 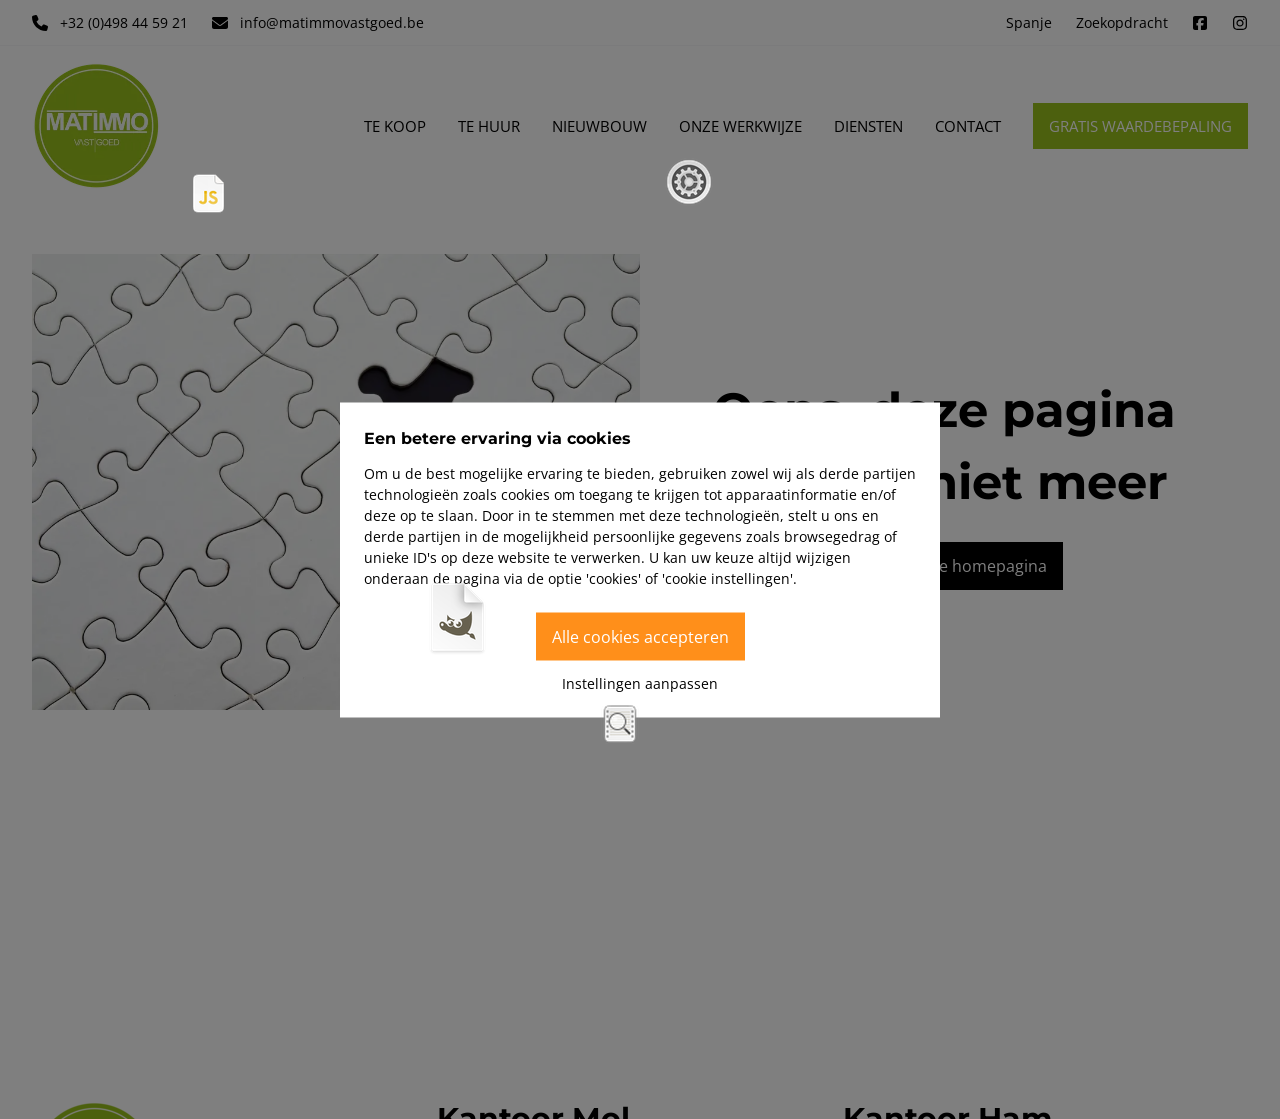 What do you see at coordinates (689, 182) in the screenshot?
I see `view or edit document properties` at bounding box center [689, 182].